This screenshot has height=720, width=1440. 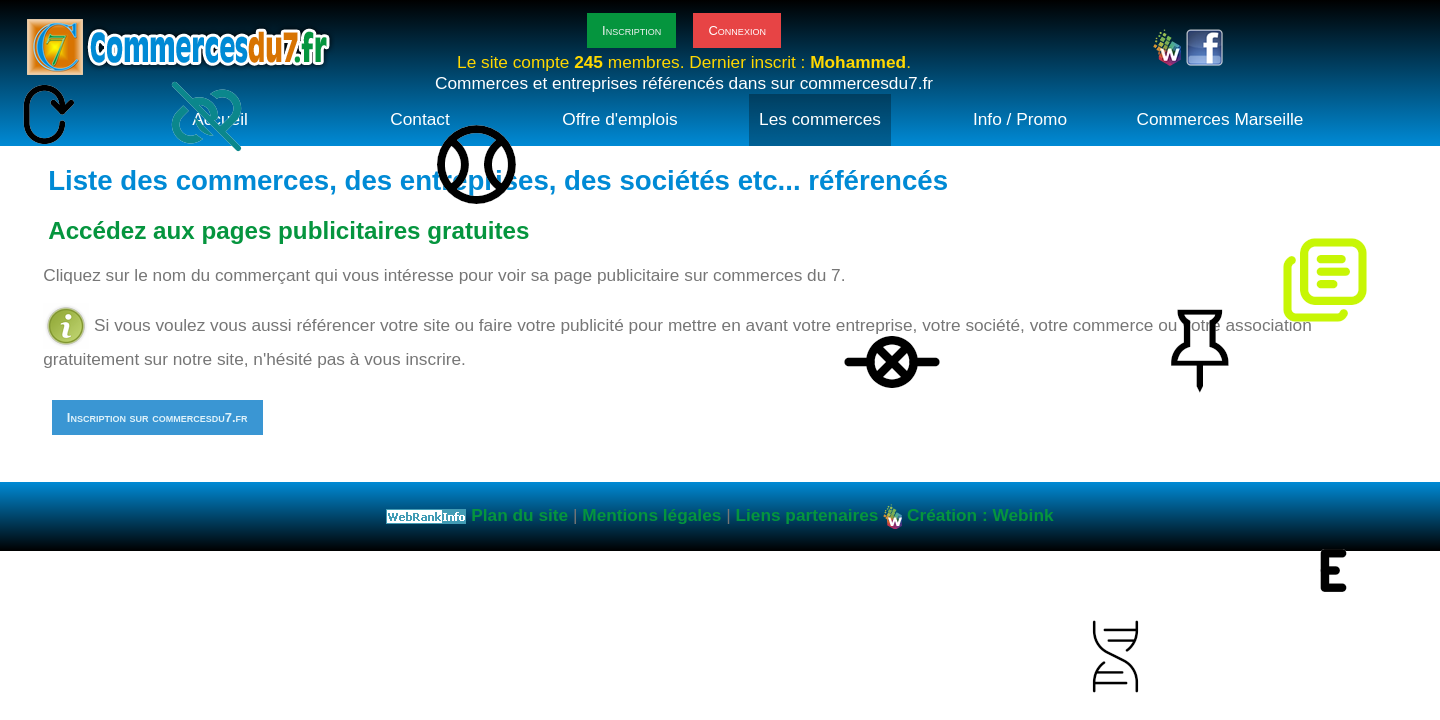 What do you see at coordinates (892, 362) in the screenshot?
I see `indicates a light bulb component in a circuit diagram` at bounding box center [892, 362].